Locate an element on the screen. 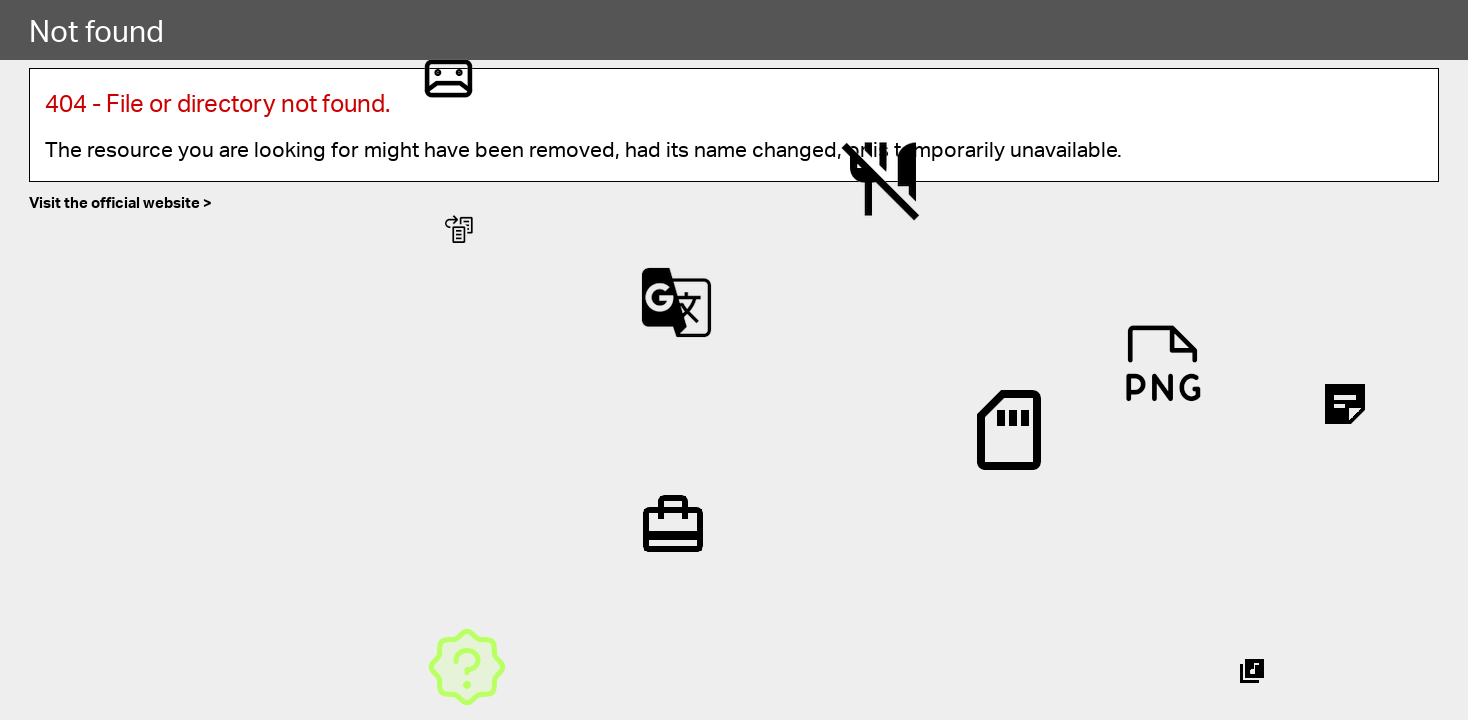 The image size is (1468, 720). translate text using Google Translate is located at coordinates (676, 302).